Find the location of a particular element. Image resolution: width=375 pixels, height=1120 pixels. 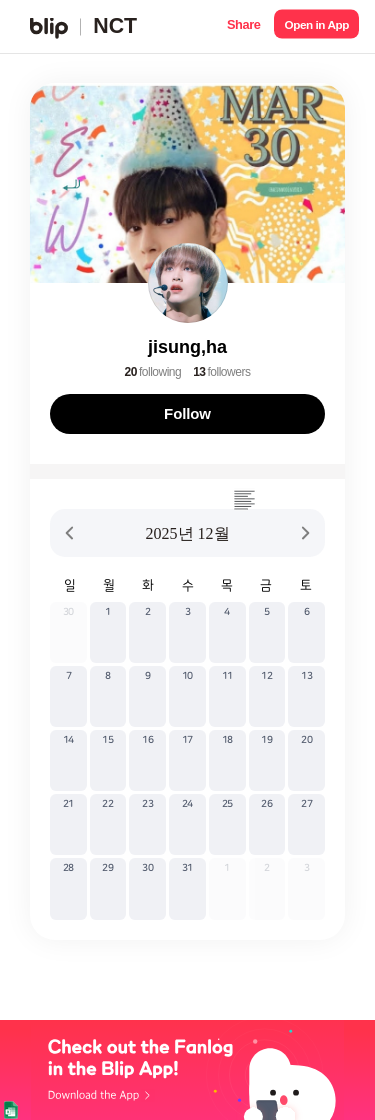

reply to all recipients of an email is located at coordinates (71, 184).